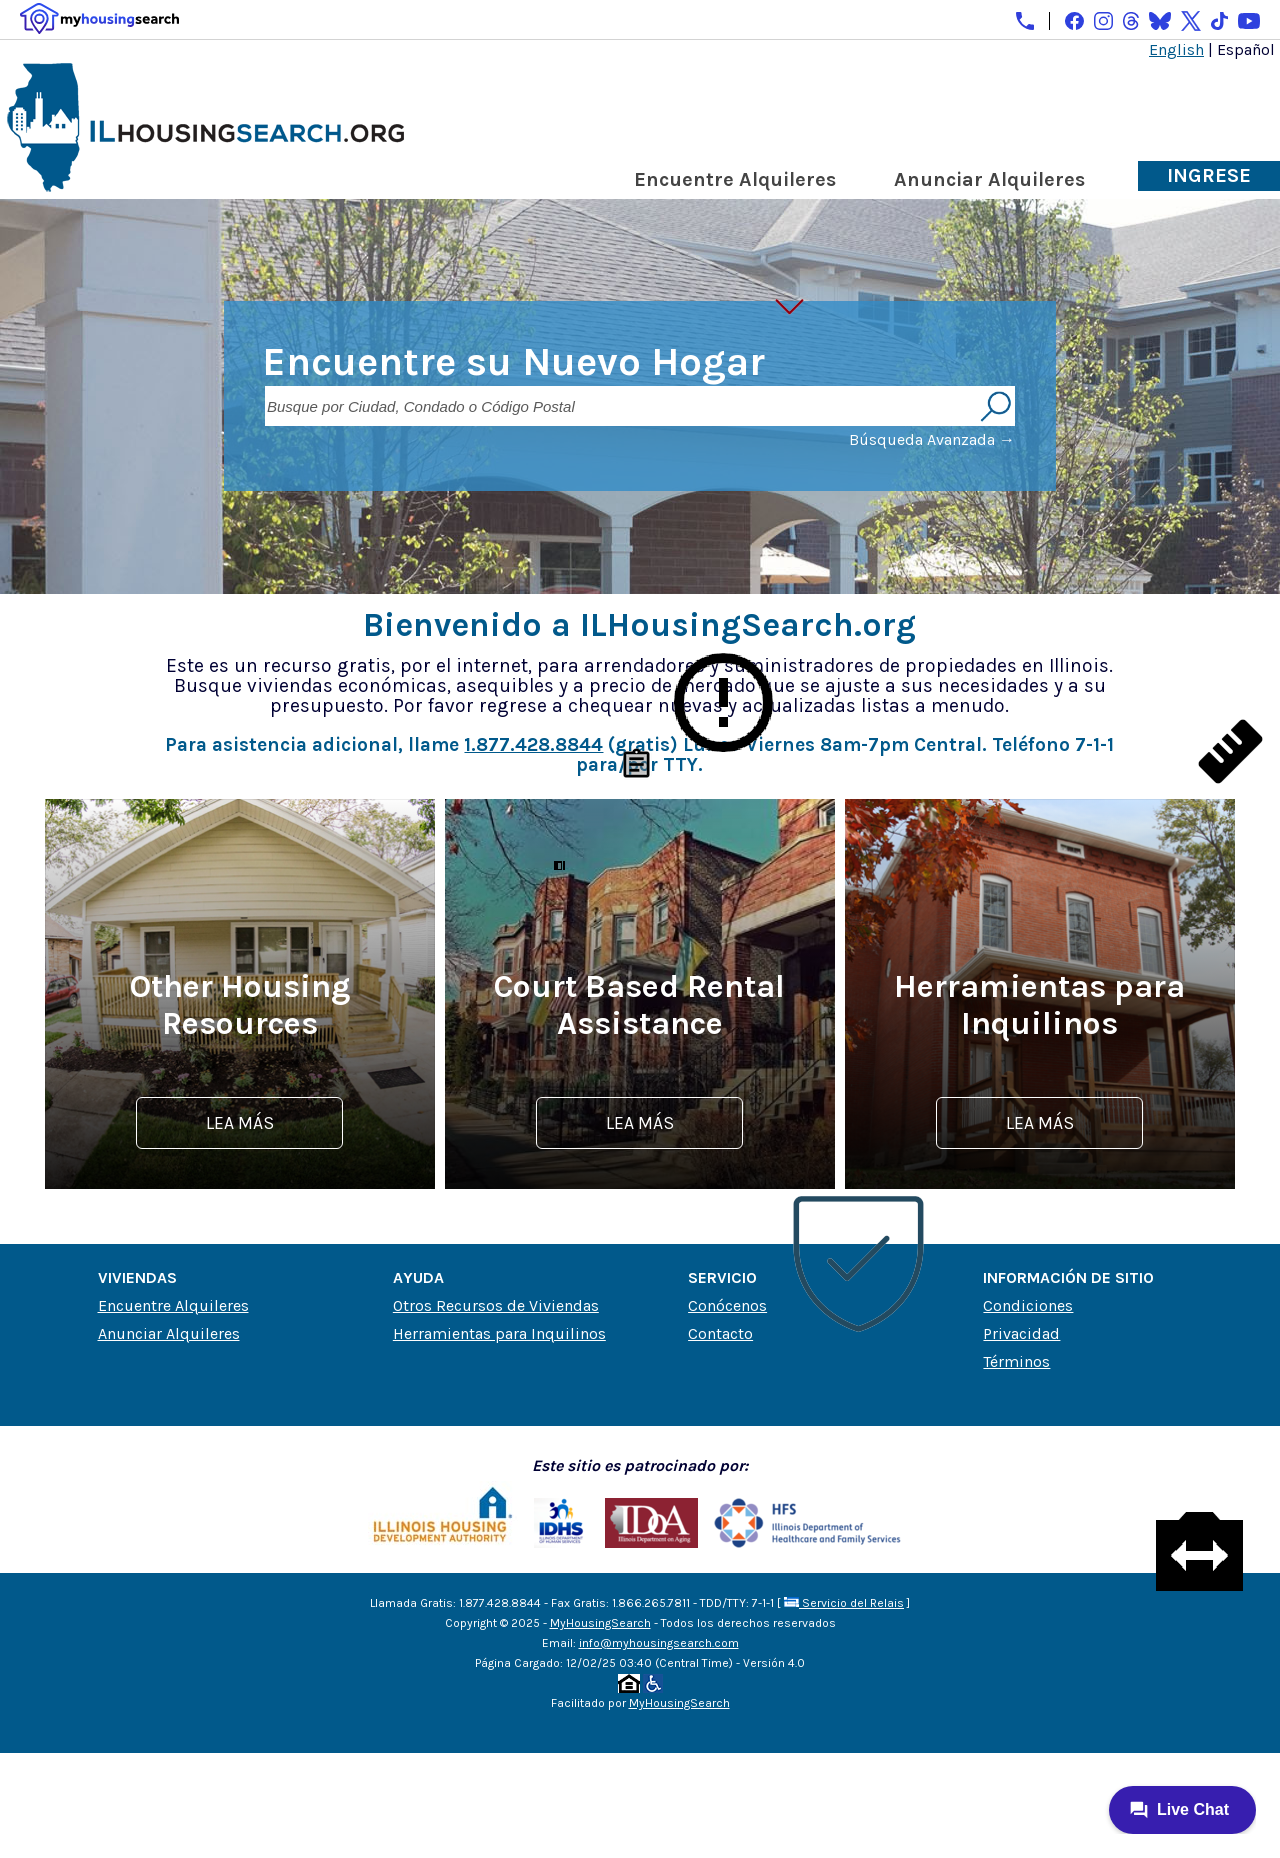 This screenshot has width=1280, height=1858. What do you see at coordinates (1230, 751) in the screenshot?
I see `access measurement tools` at bounding box center [1230, 751].